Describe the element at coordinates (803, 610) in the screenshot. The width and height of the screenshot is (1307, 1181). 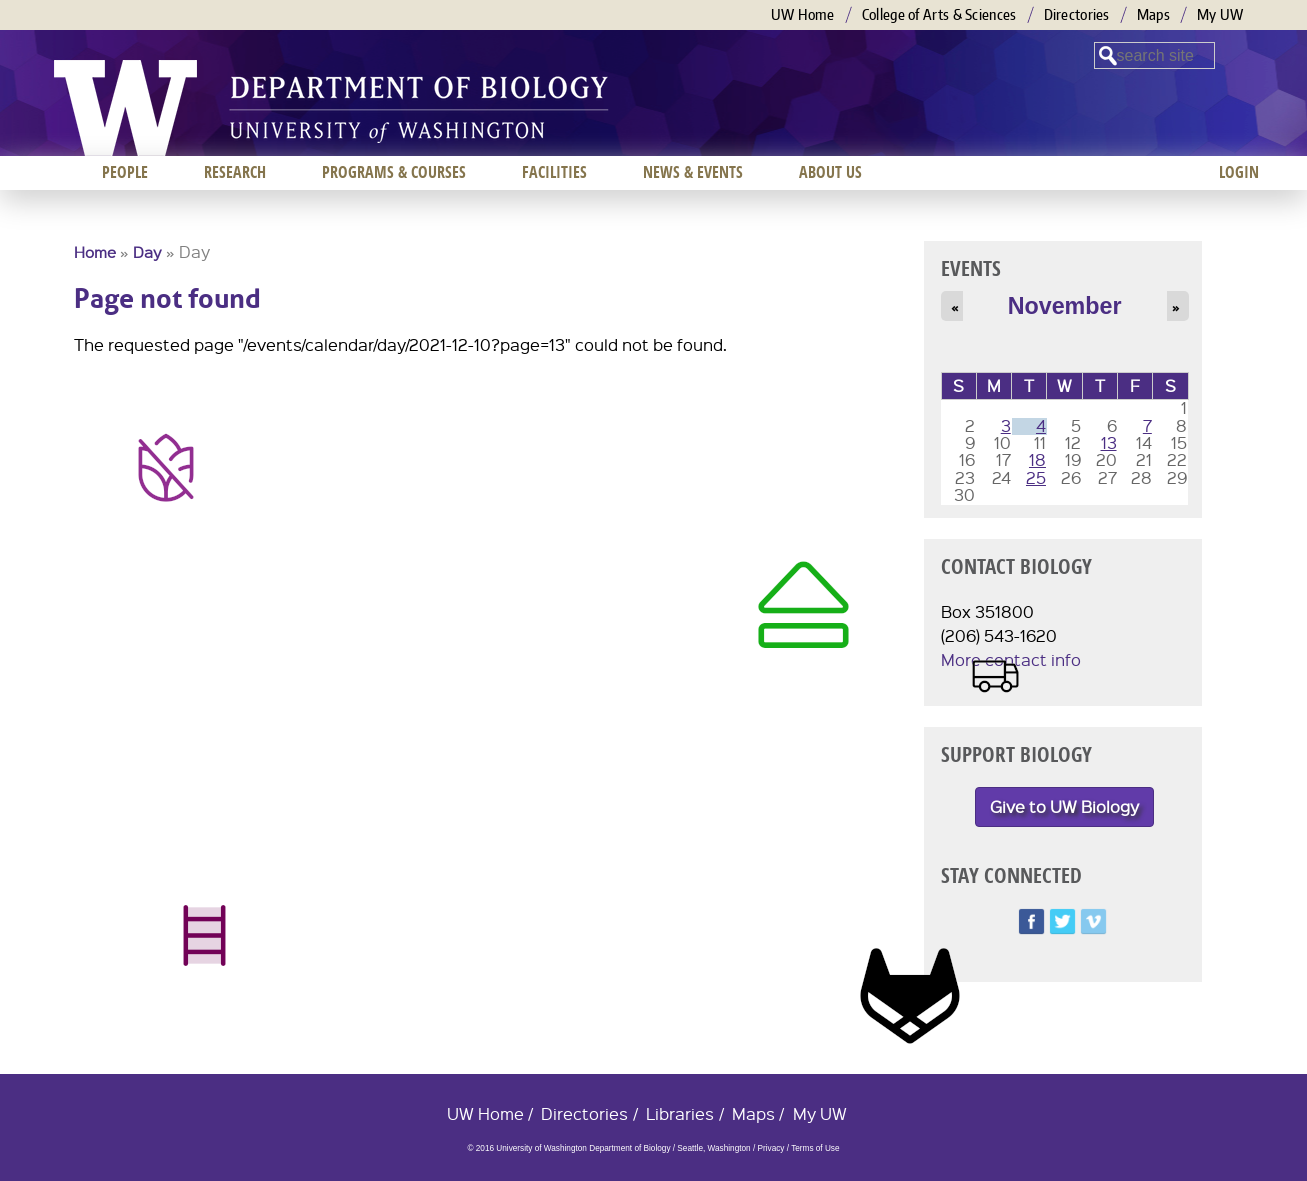
I see `eject media or disc from device` at that location.